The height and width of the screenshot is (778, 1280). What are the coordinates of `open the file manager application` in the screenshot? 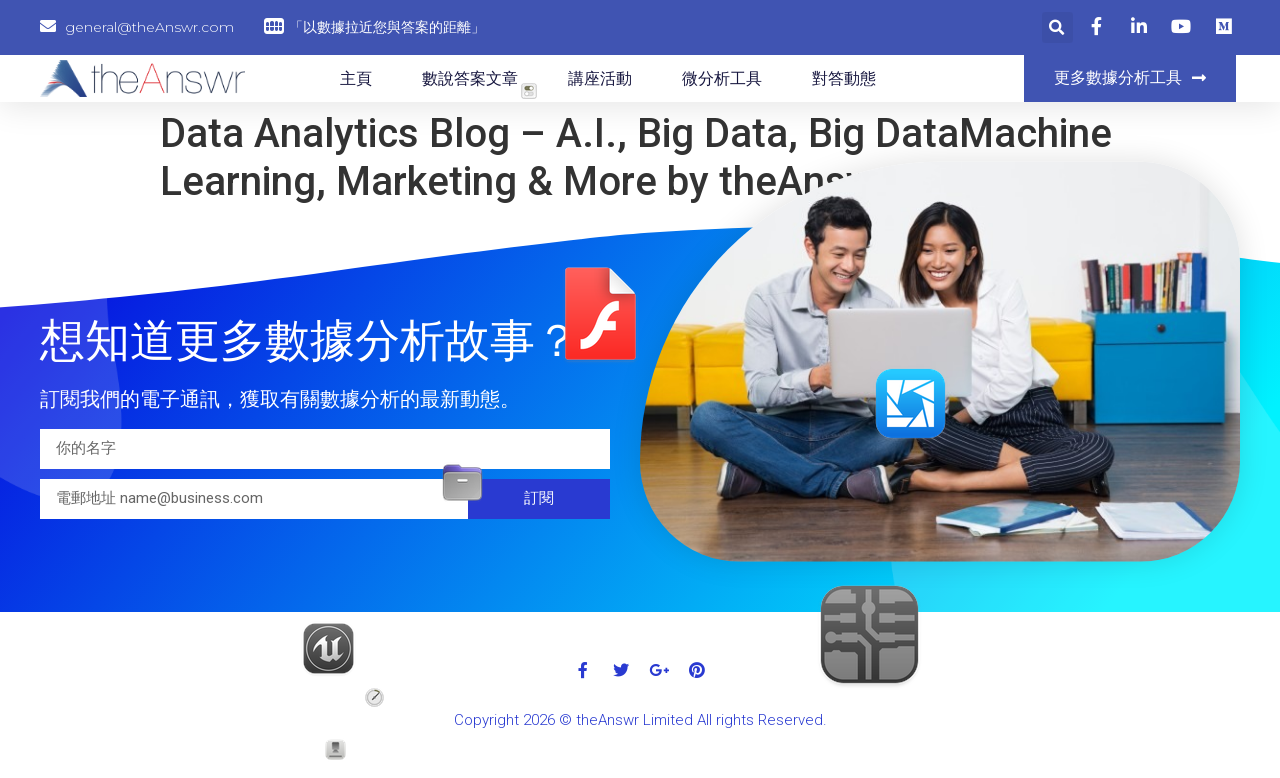 It's located at (462, 482).